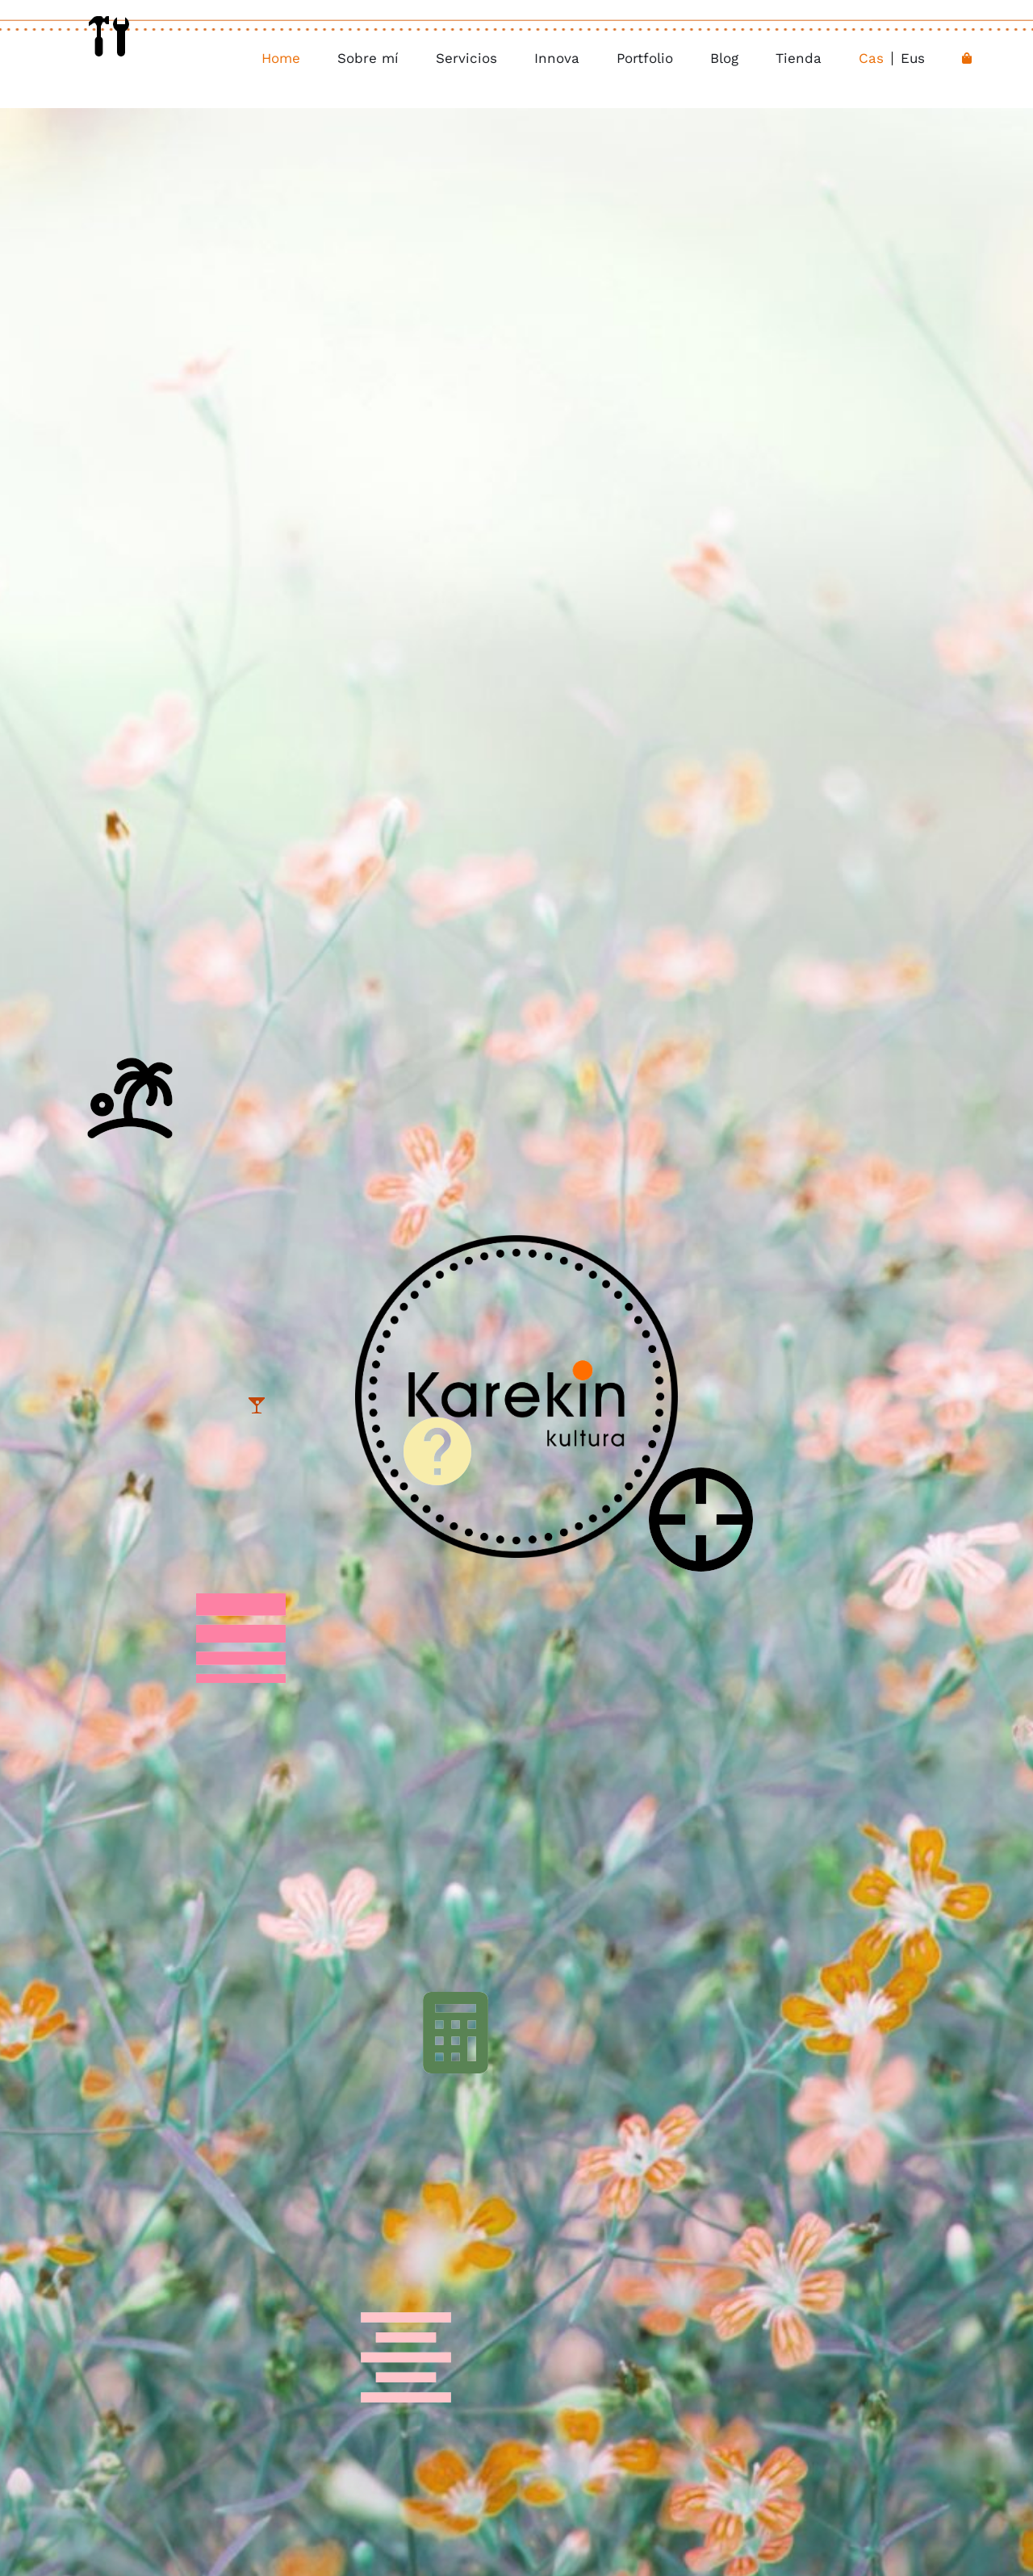 This screenshot has width=1033, height=2576. I want to click on adjust line or stroke thickness, so click(240, 1638).